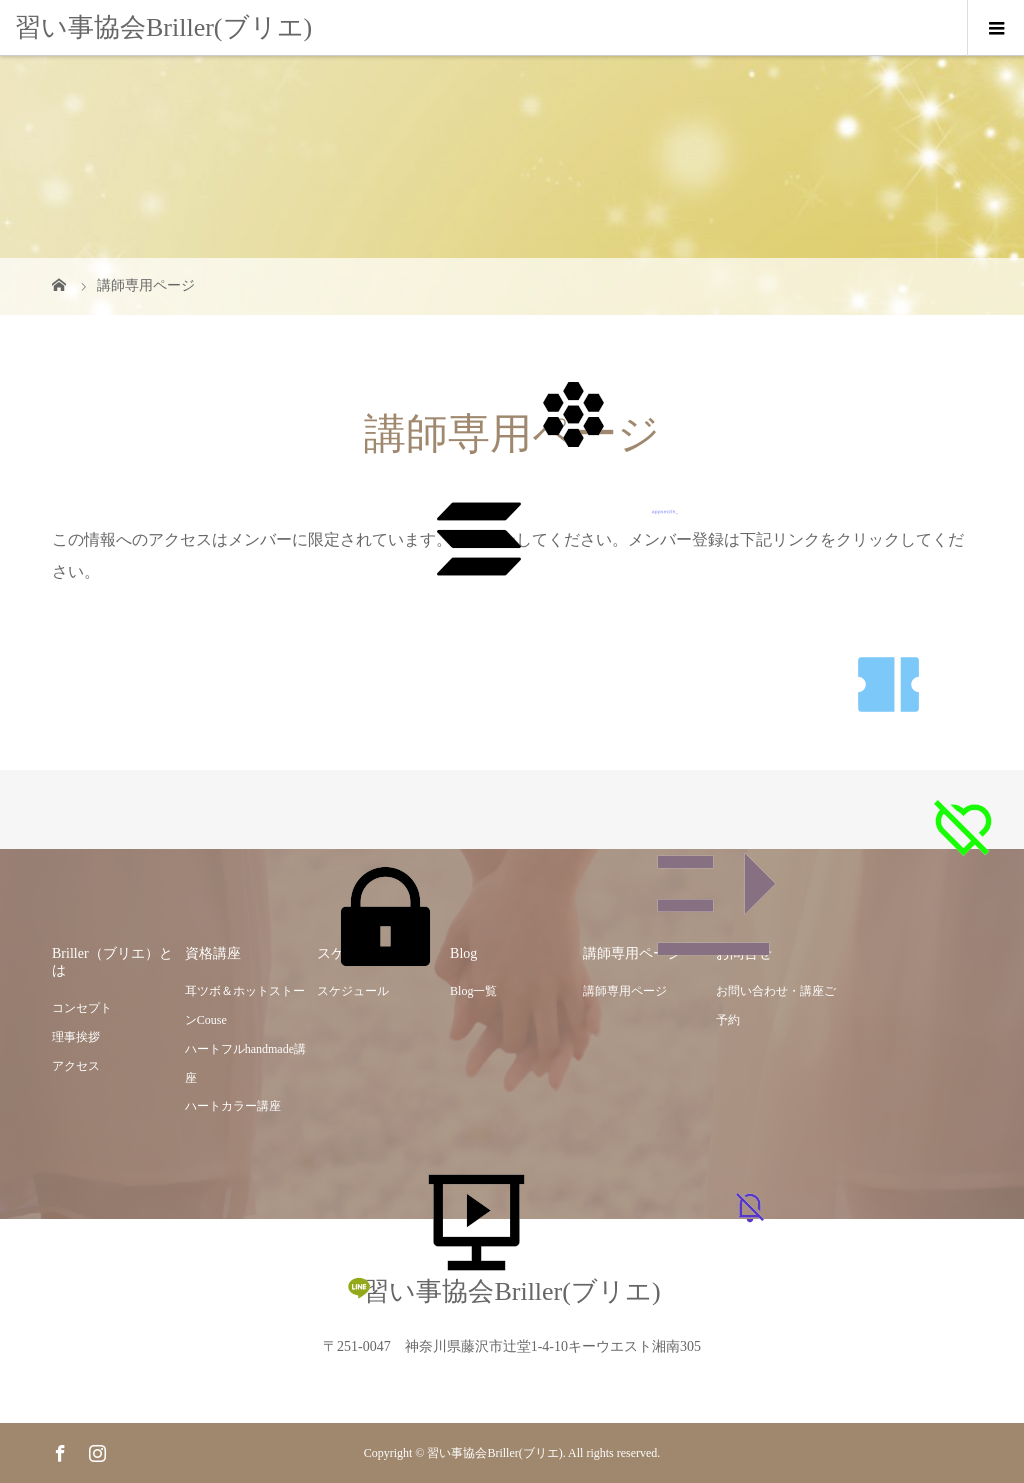  What do you see at coordinates (476, 1222) in the screenshot?
I see `start a presentation slideshow` at bounding box center [476, 1222].